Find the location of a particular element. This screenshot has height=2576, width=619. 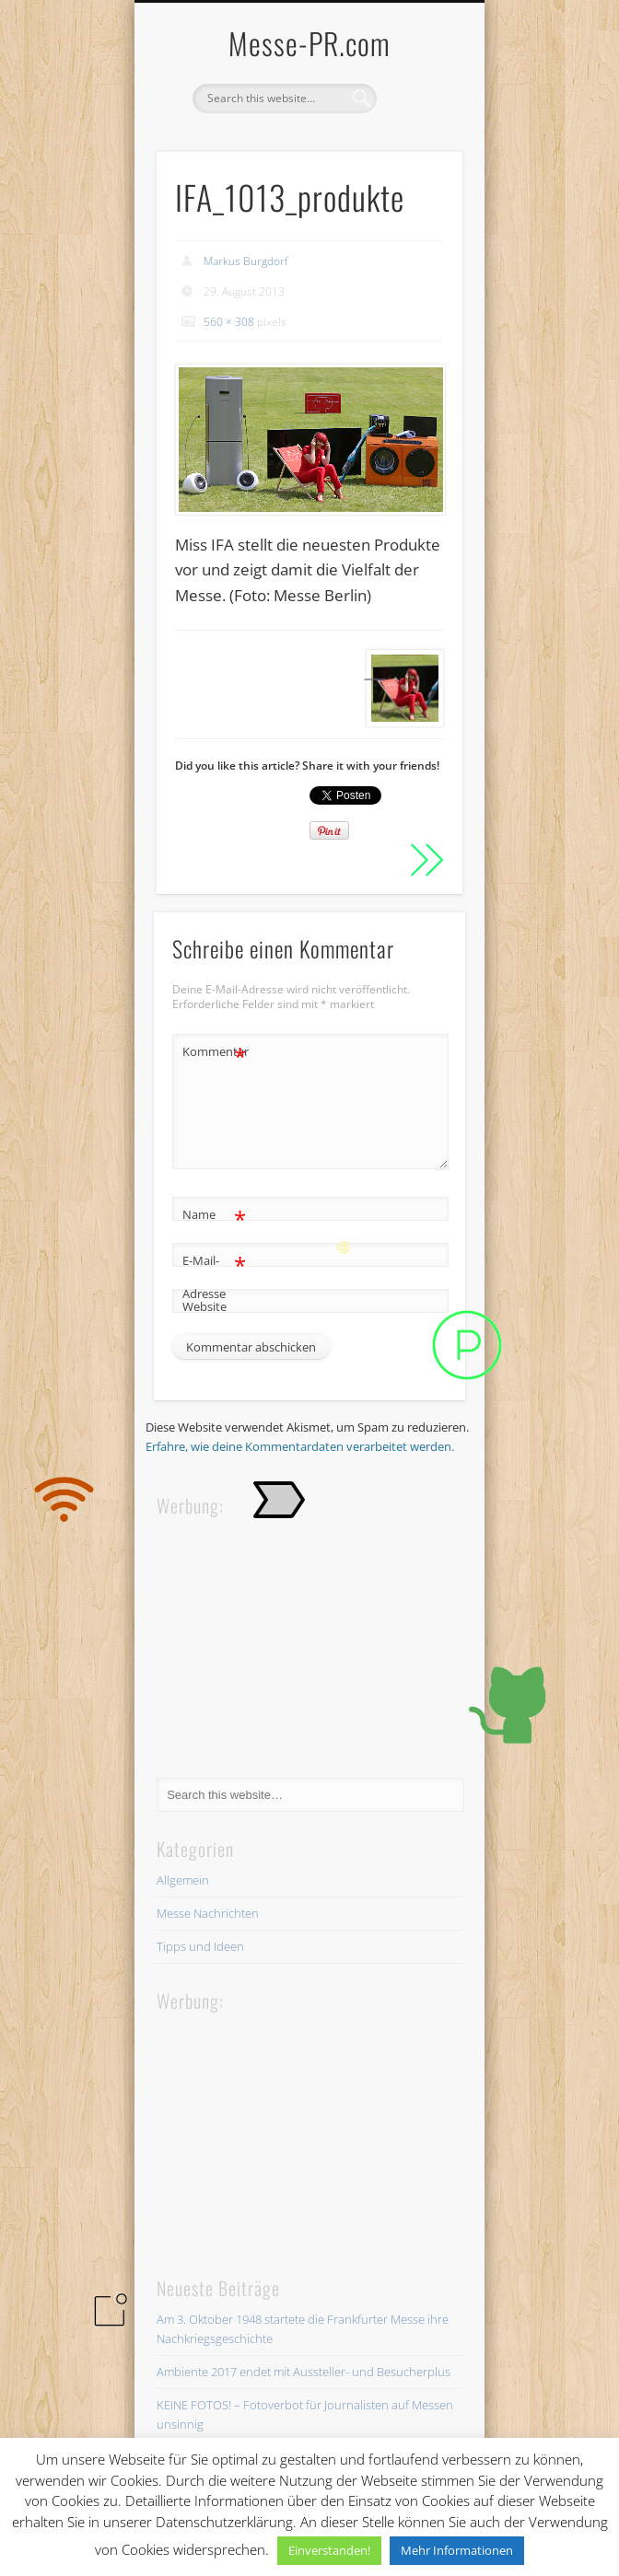

decrease quantity or value is located at coordinates (375, 679).